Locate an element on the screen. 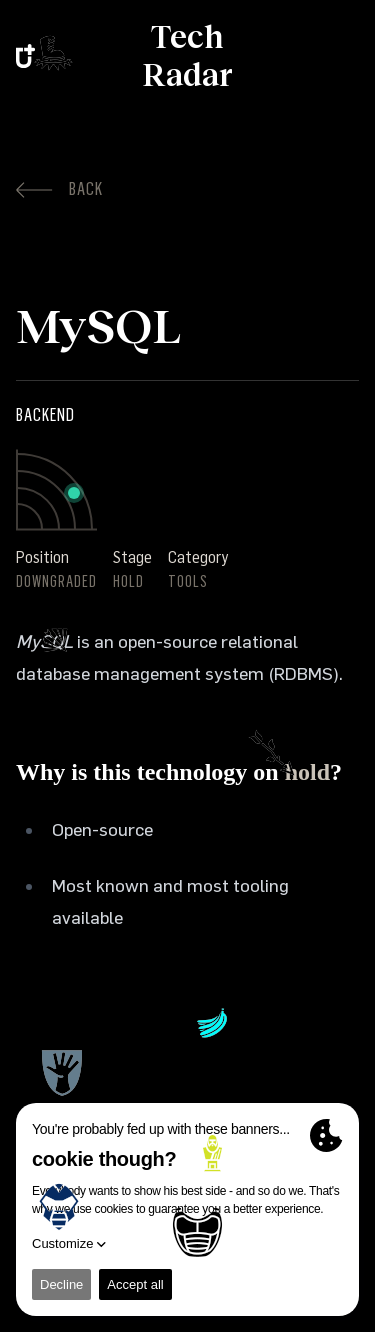 The height and width of the screenshot is (1332, 375). access robot or mech customization options is located at coordinates (59, 1207).